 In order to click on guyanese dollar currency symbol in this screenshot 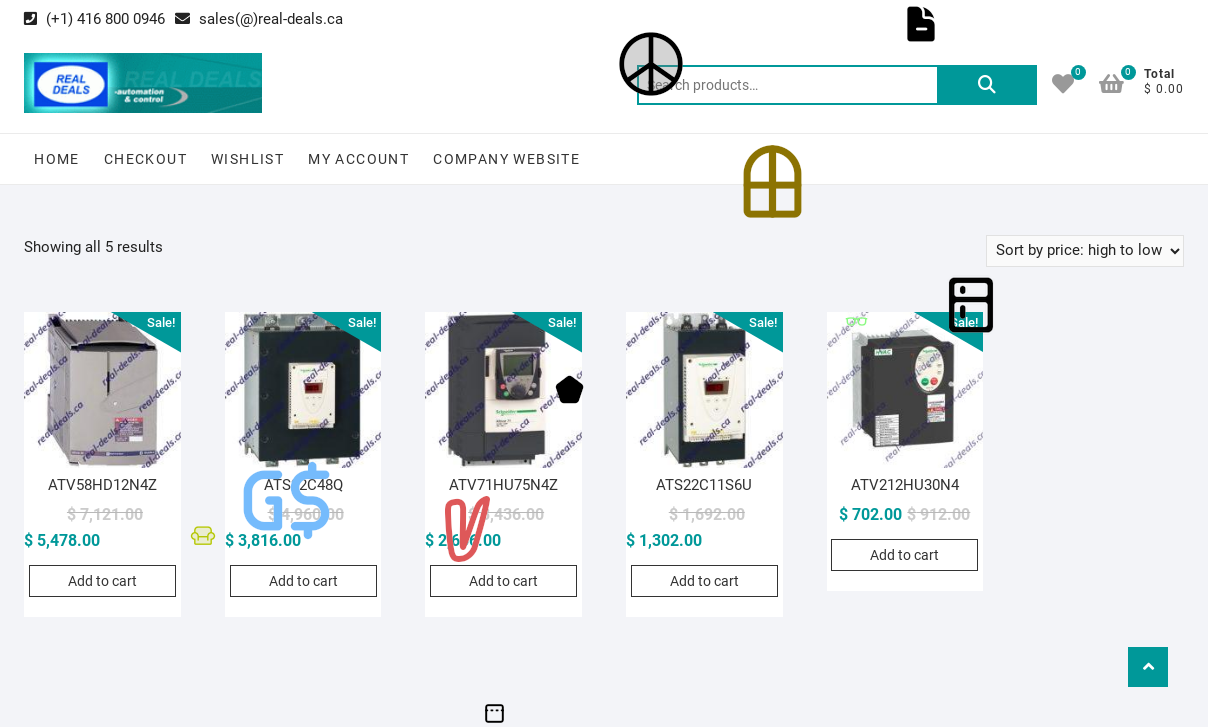, I will do `click(286, 500)`.